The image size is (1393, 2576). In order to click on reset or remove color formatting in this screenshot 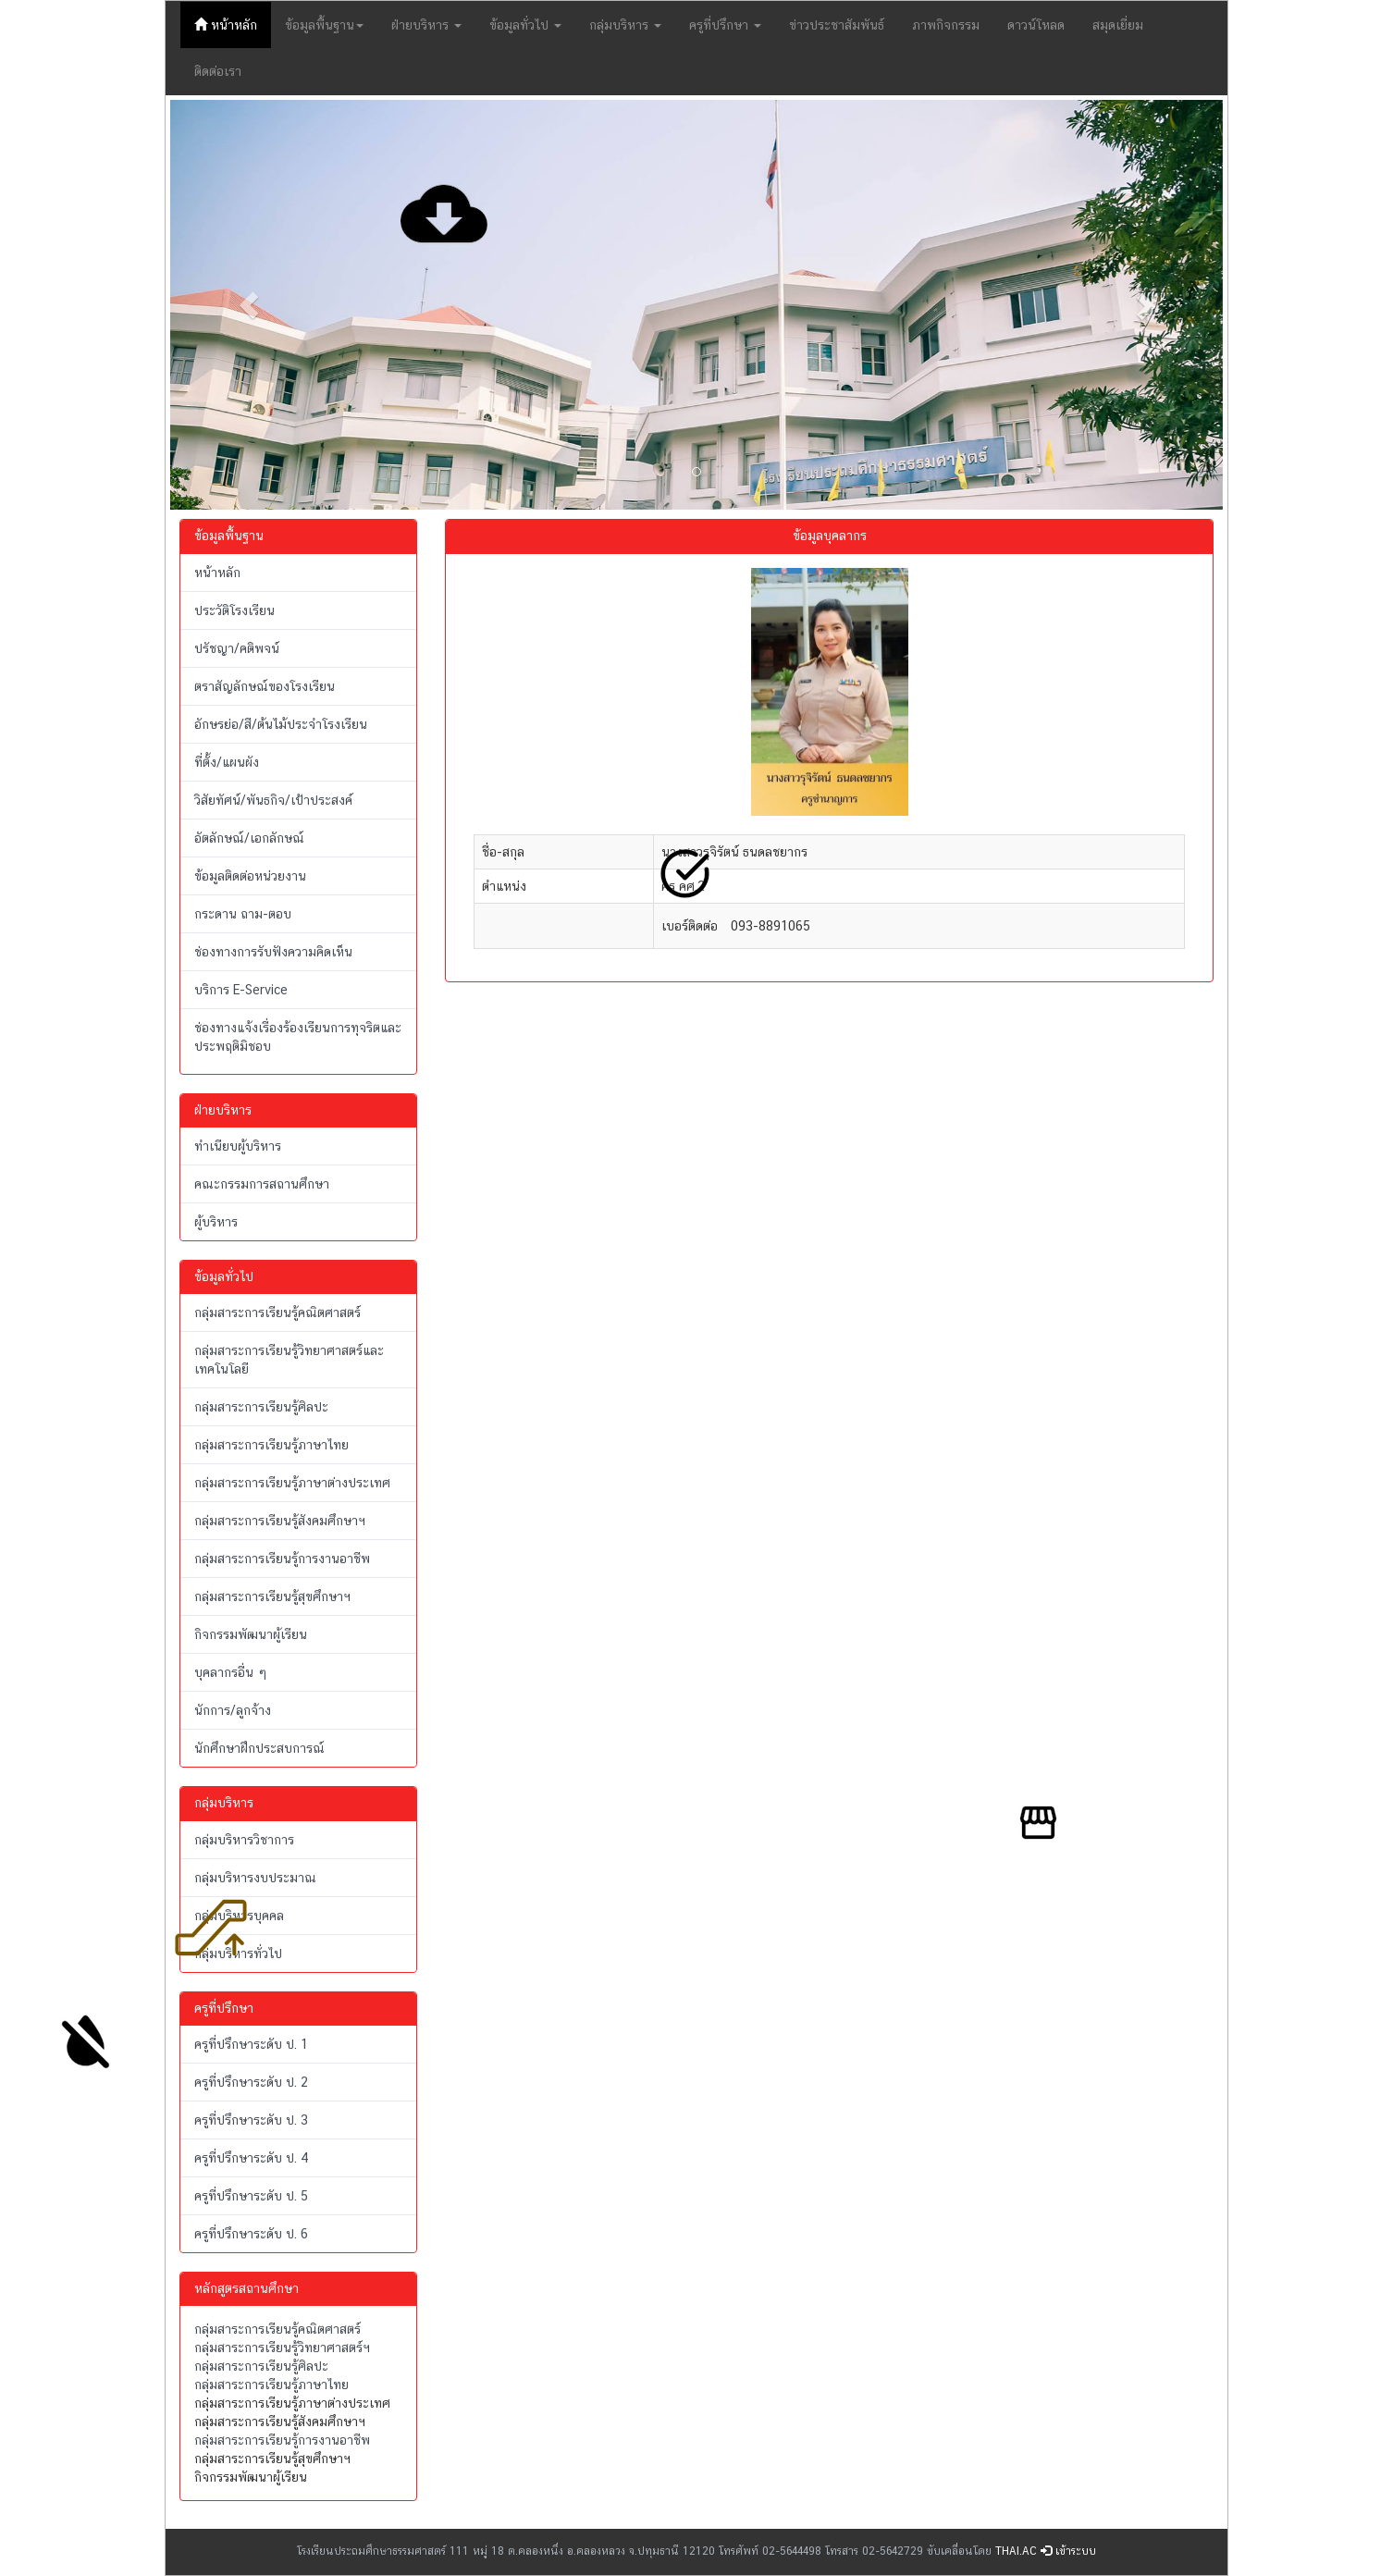, I will do `click(85, 2040)`.